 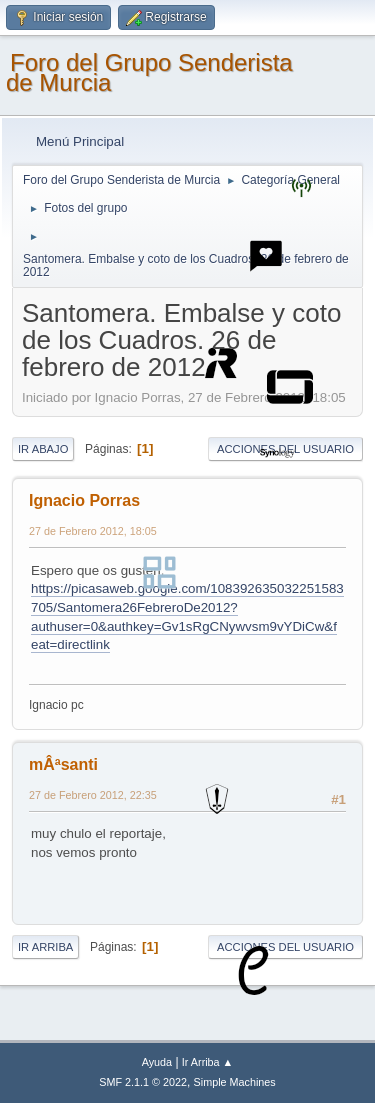 I want to click on access the dashboard or control panel, so click(x=159, y=572).